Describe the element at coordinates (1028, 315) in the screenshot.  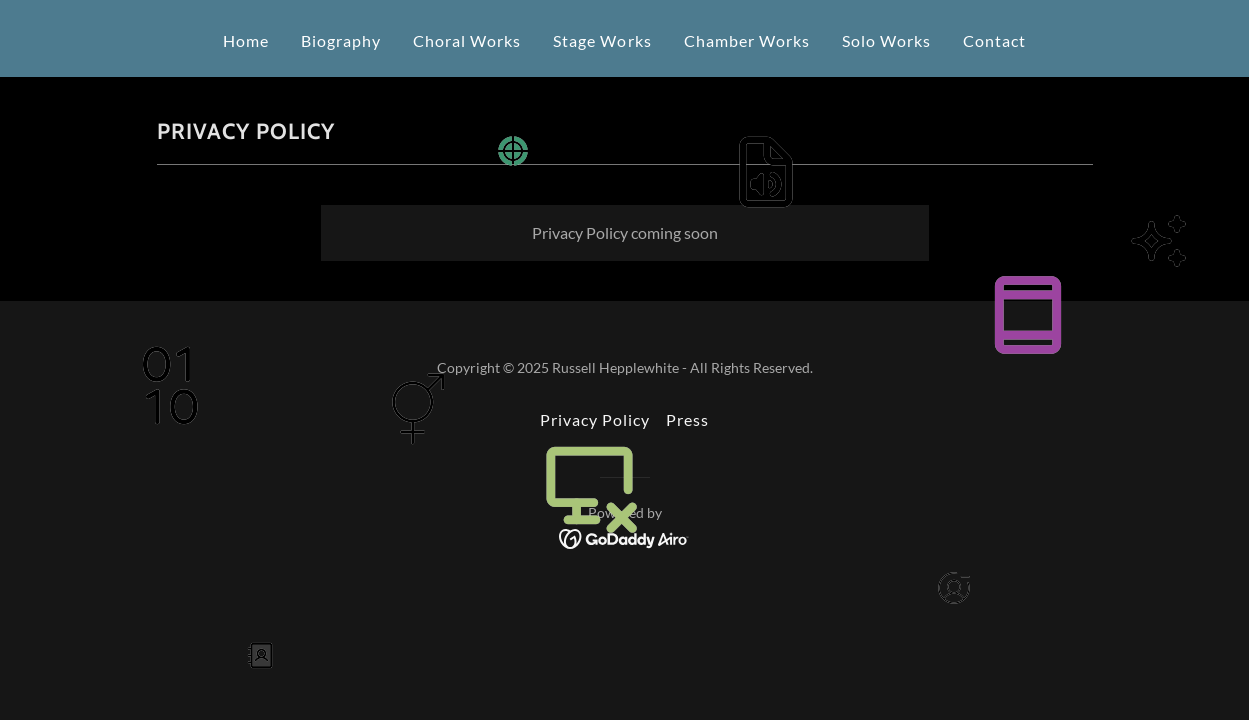
I see `switch to tablet view` at that location.